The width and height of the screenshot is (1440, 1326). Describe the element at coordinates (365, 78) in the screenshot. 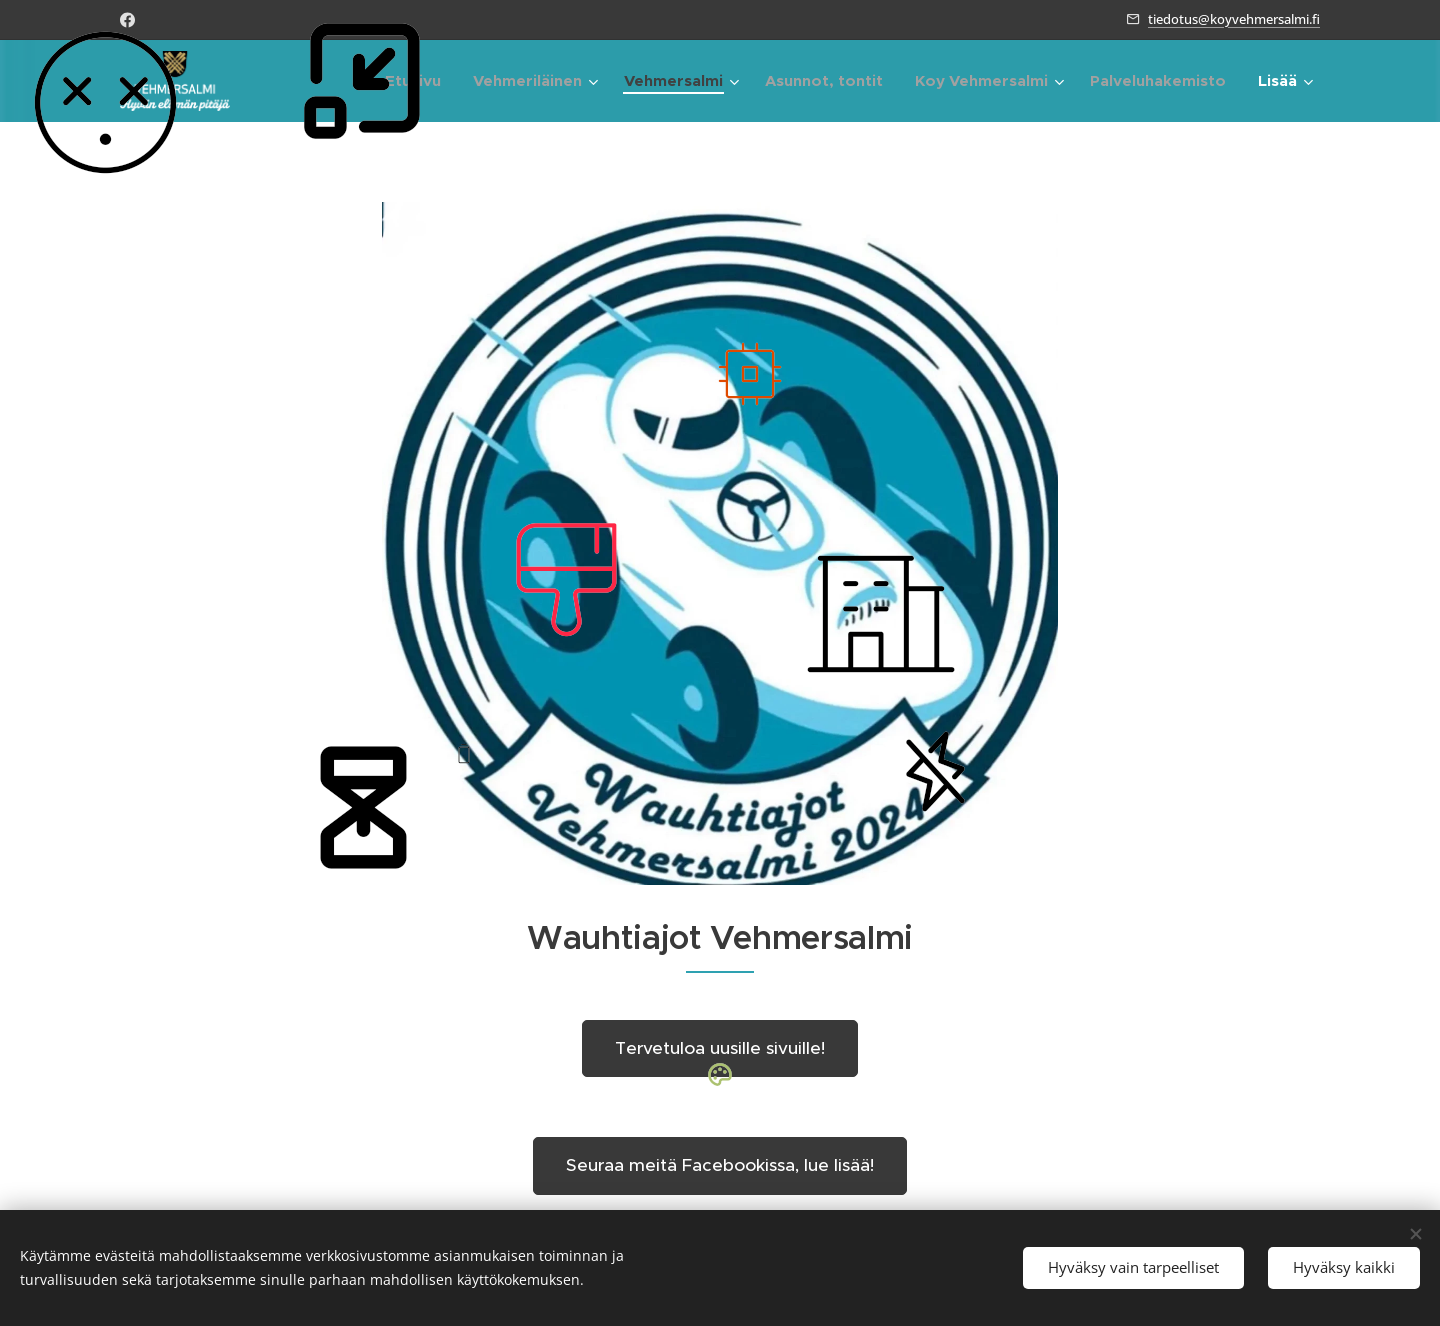

I see `minimize the current window` at that location.